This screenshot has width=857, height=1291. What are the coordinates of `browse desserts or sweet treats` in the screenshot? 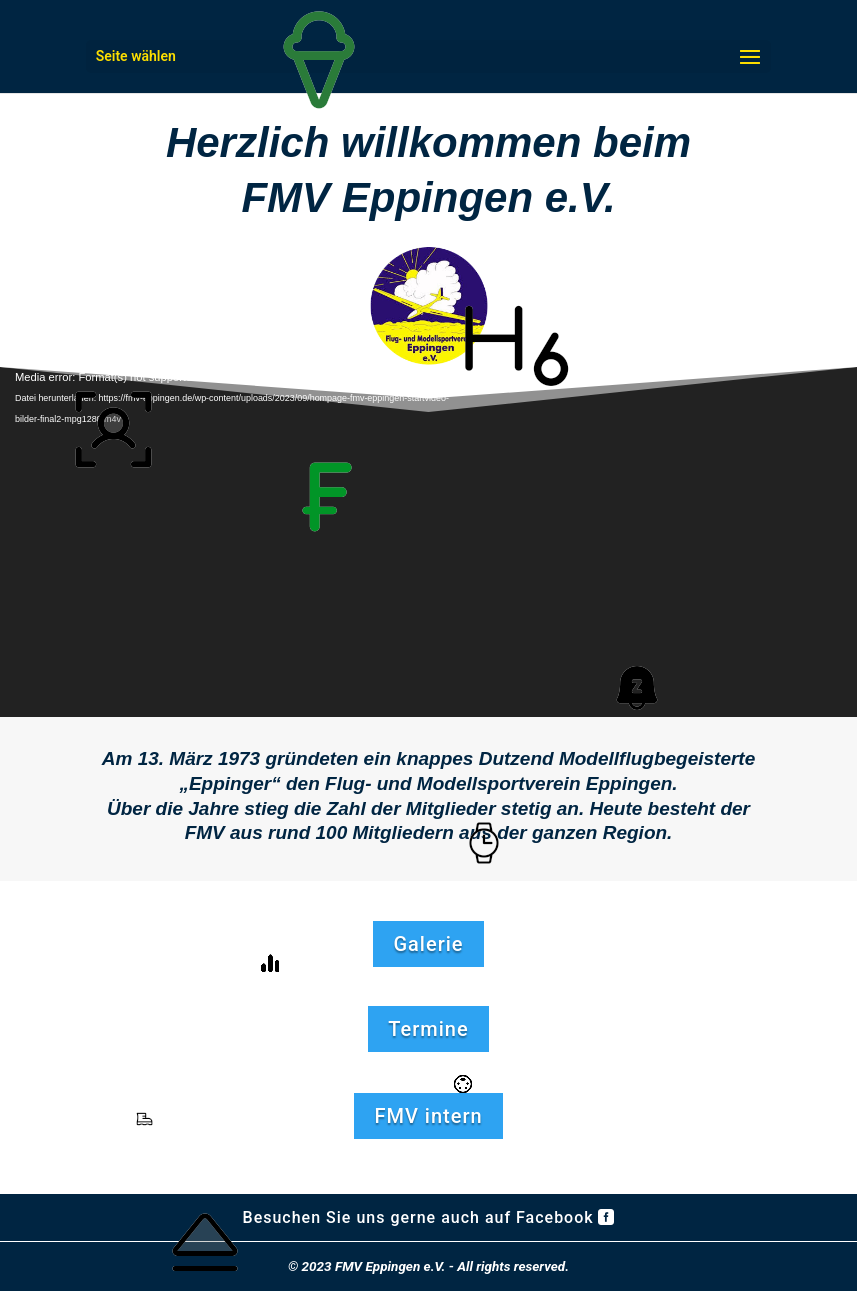 It's located at (319, 60).